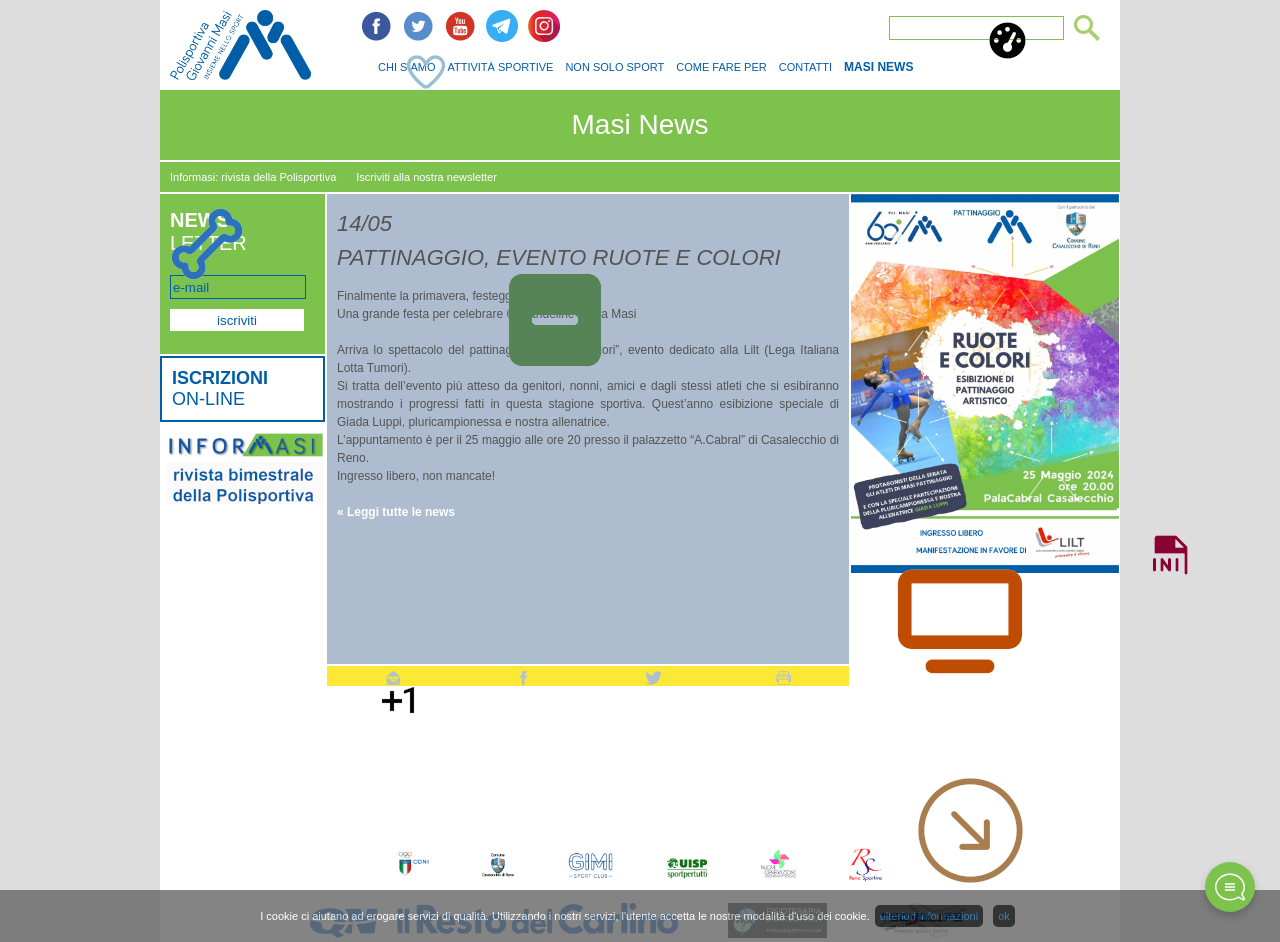  I want to click on navigate to the next item or section, so click(970, 830).